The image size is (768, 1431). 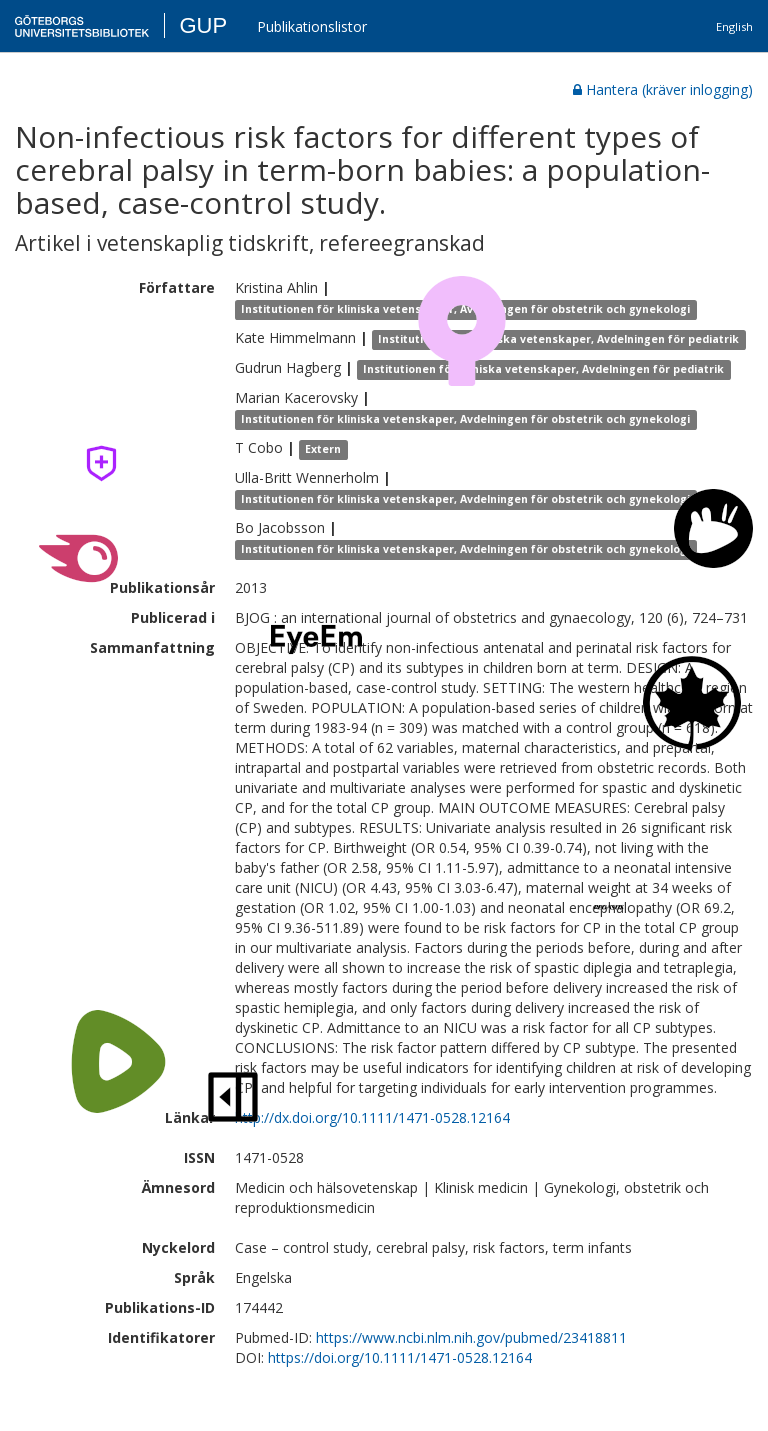 What do you see at coordinates (78, 558) in the screenshot?
I see `open Semrush SEO and marketing platform` at bounding box center [78, 558].